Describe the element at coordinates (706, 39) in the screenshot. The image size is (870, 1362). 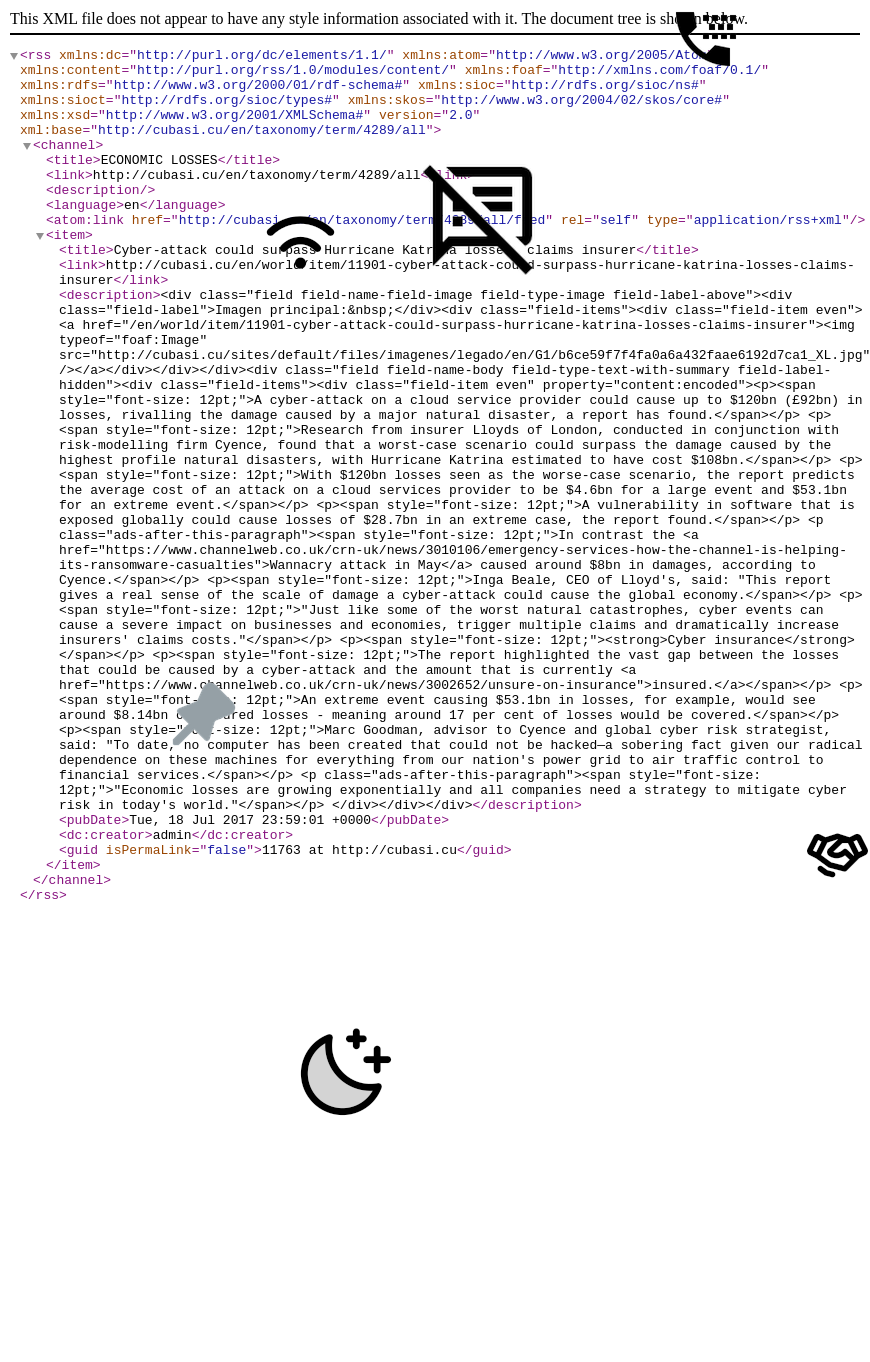
I see `access TTY/TDD accessibility calling features` at that location.